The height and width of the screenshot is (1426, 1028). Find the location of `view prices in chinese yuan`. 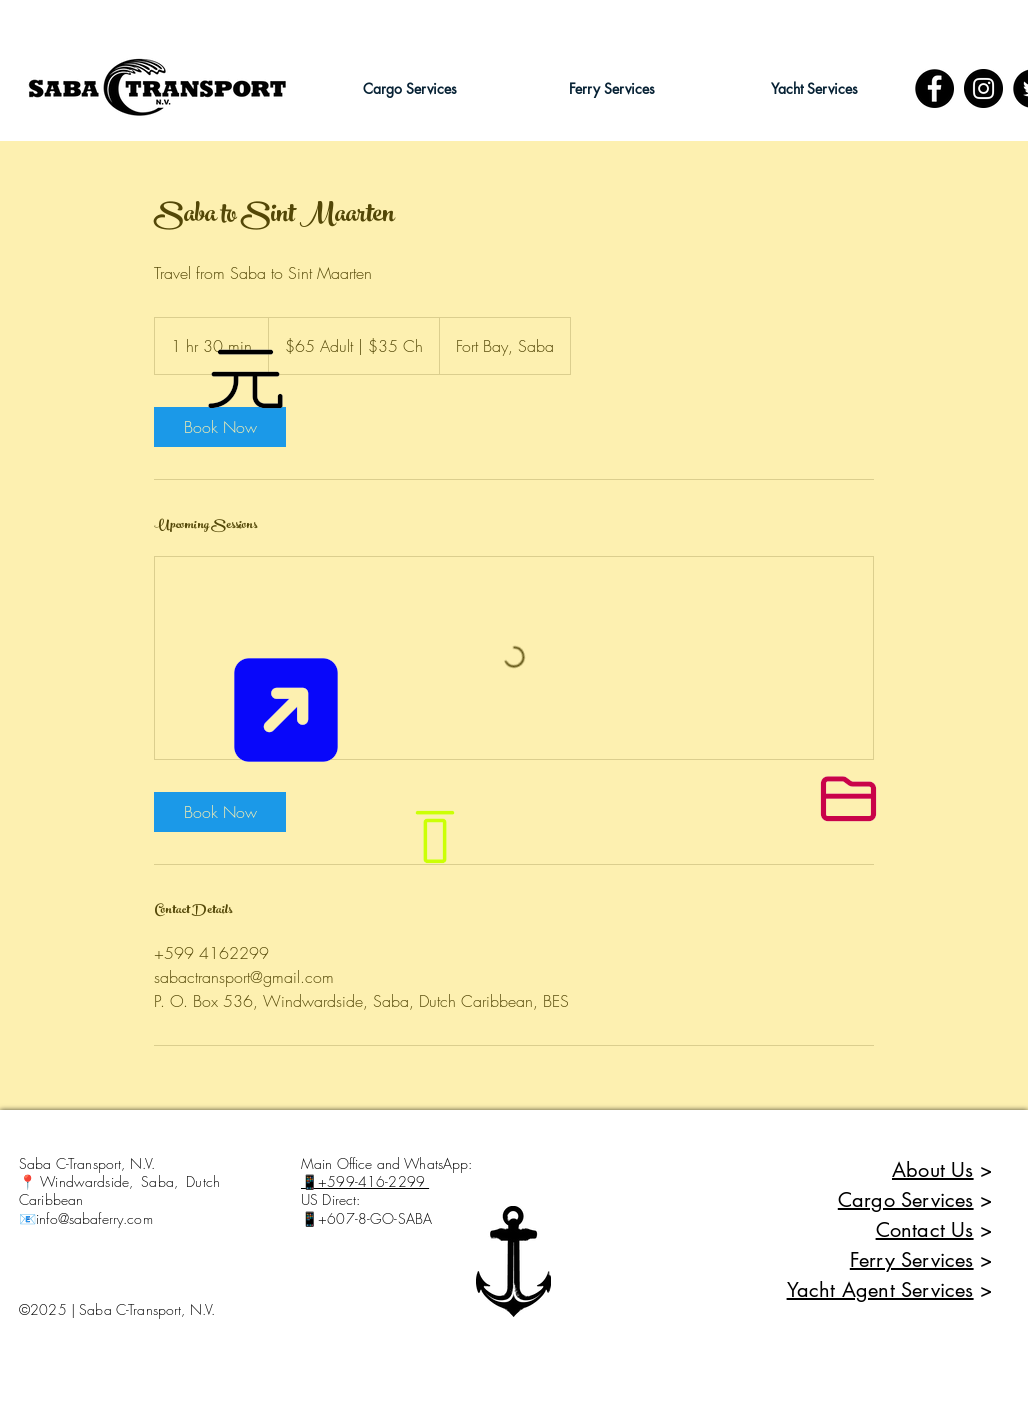

view prices in chinese yuan is located at coordinates (245, 380).